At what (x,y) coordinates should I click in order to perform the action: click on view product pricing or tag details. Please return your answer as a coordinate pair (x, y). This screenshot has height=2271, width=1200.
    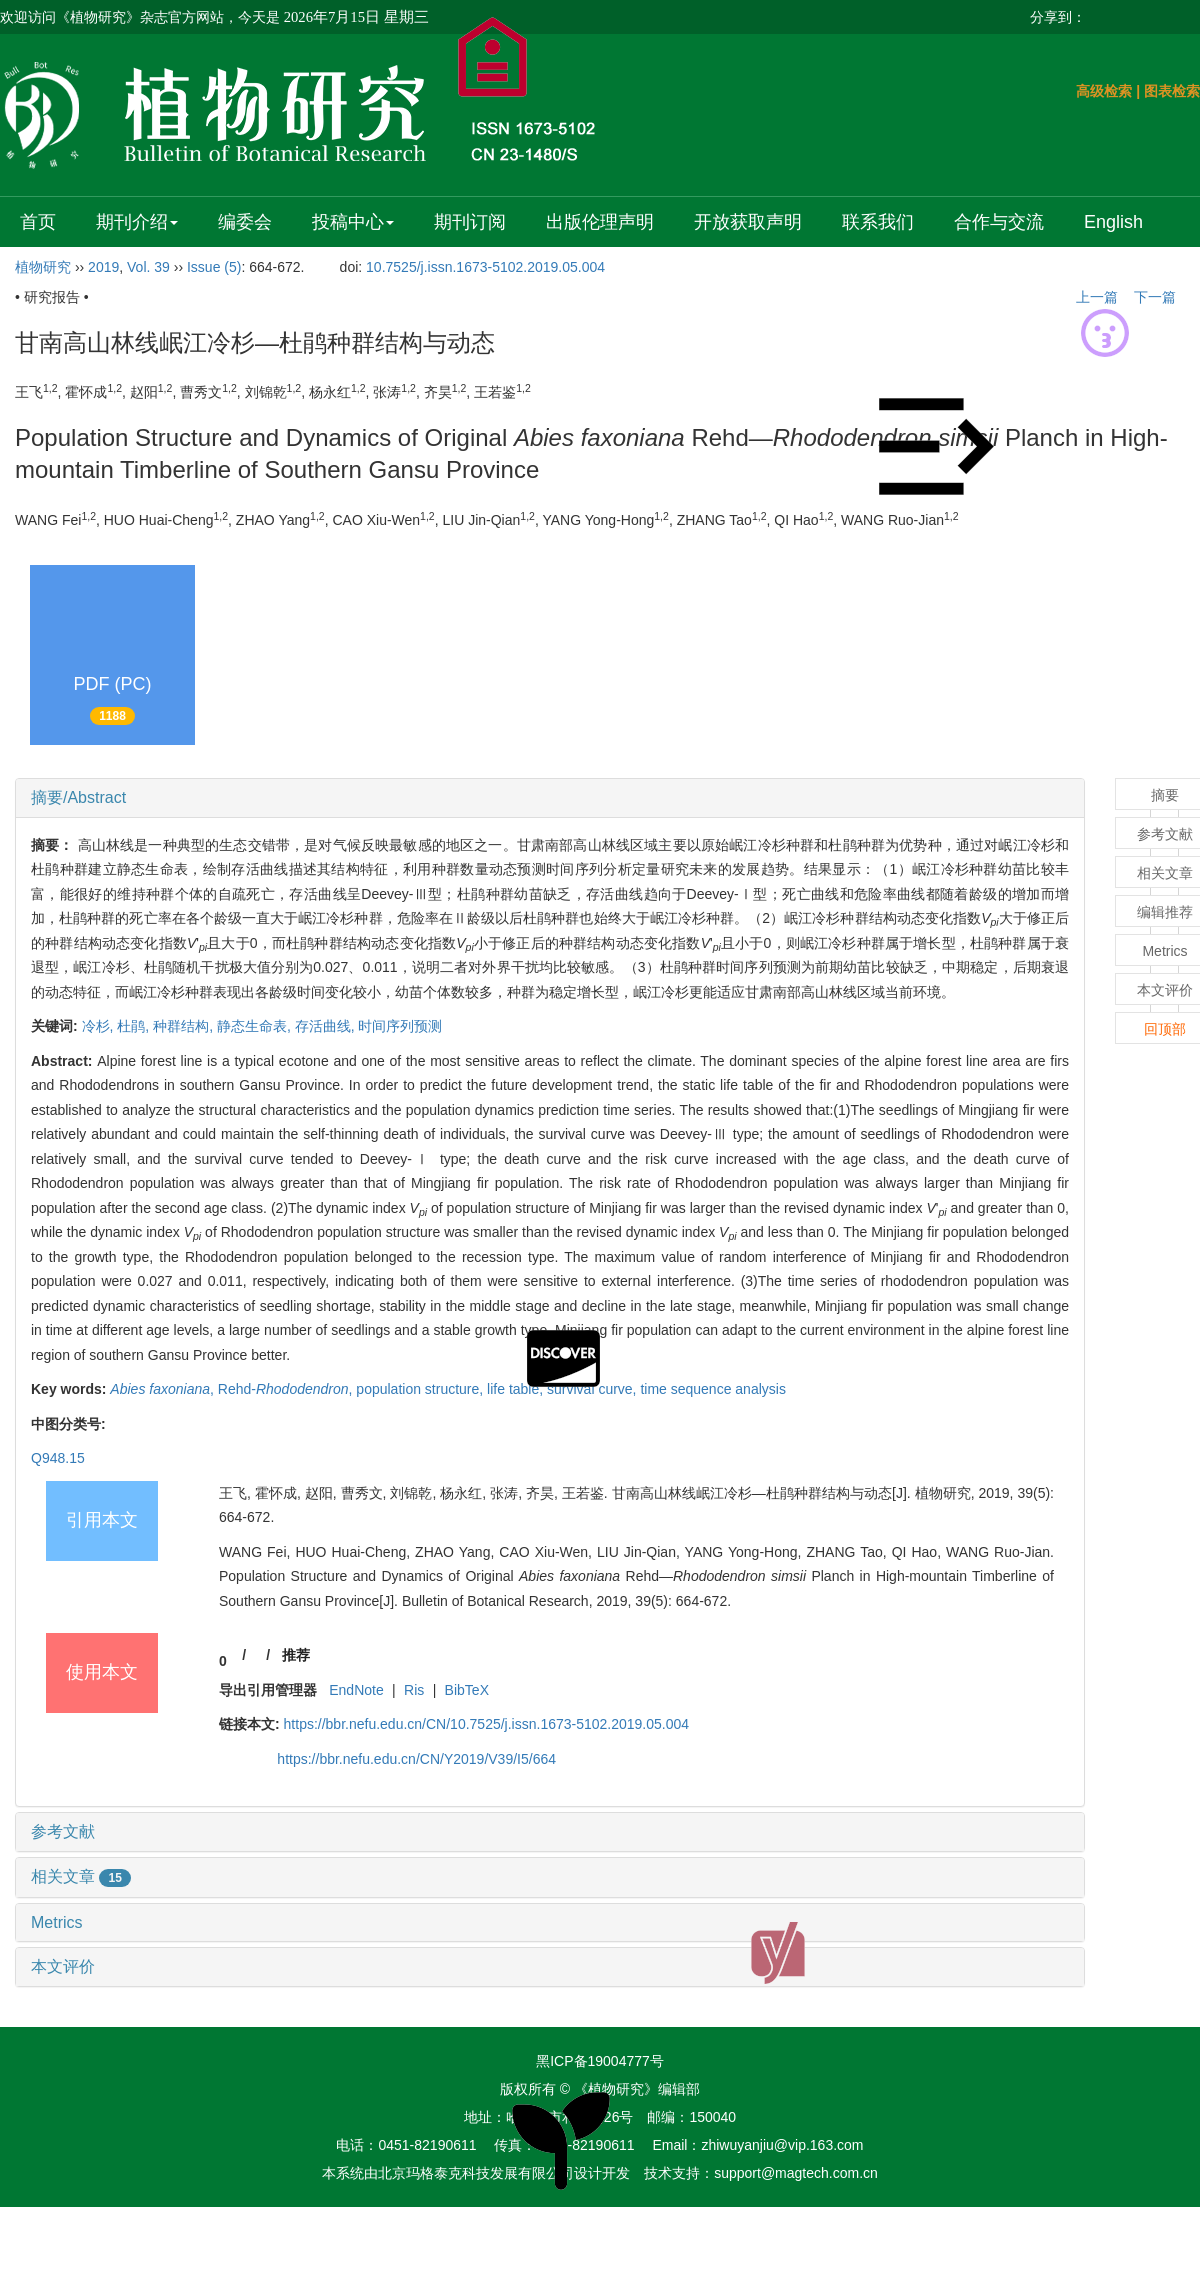
    Looking at the image, I should click on (492, 58).